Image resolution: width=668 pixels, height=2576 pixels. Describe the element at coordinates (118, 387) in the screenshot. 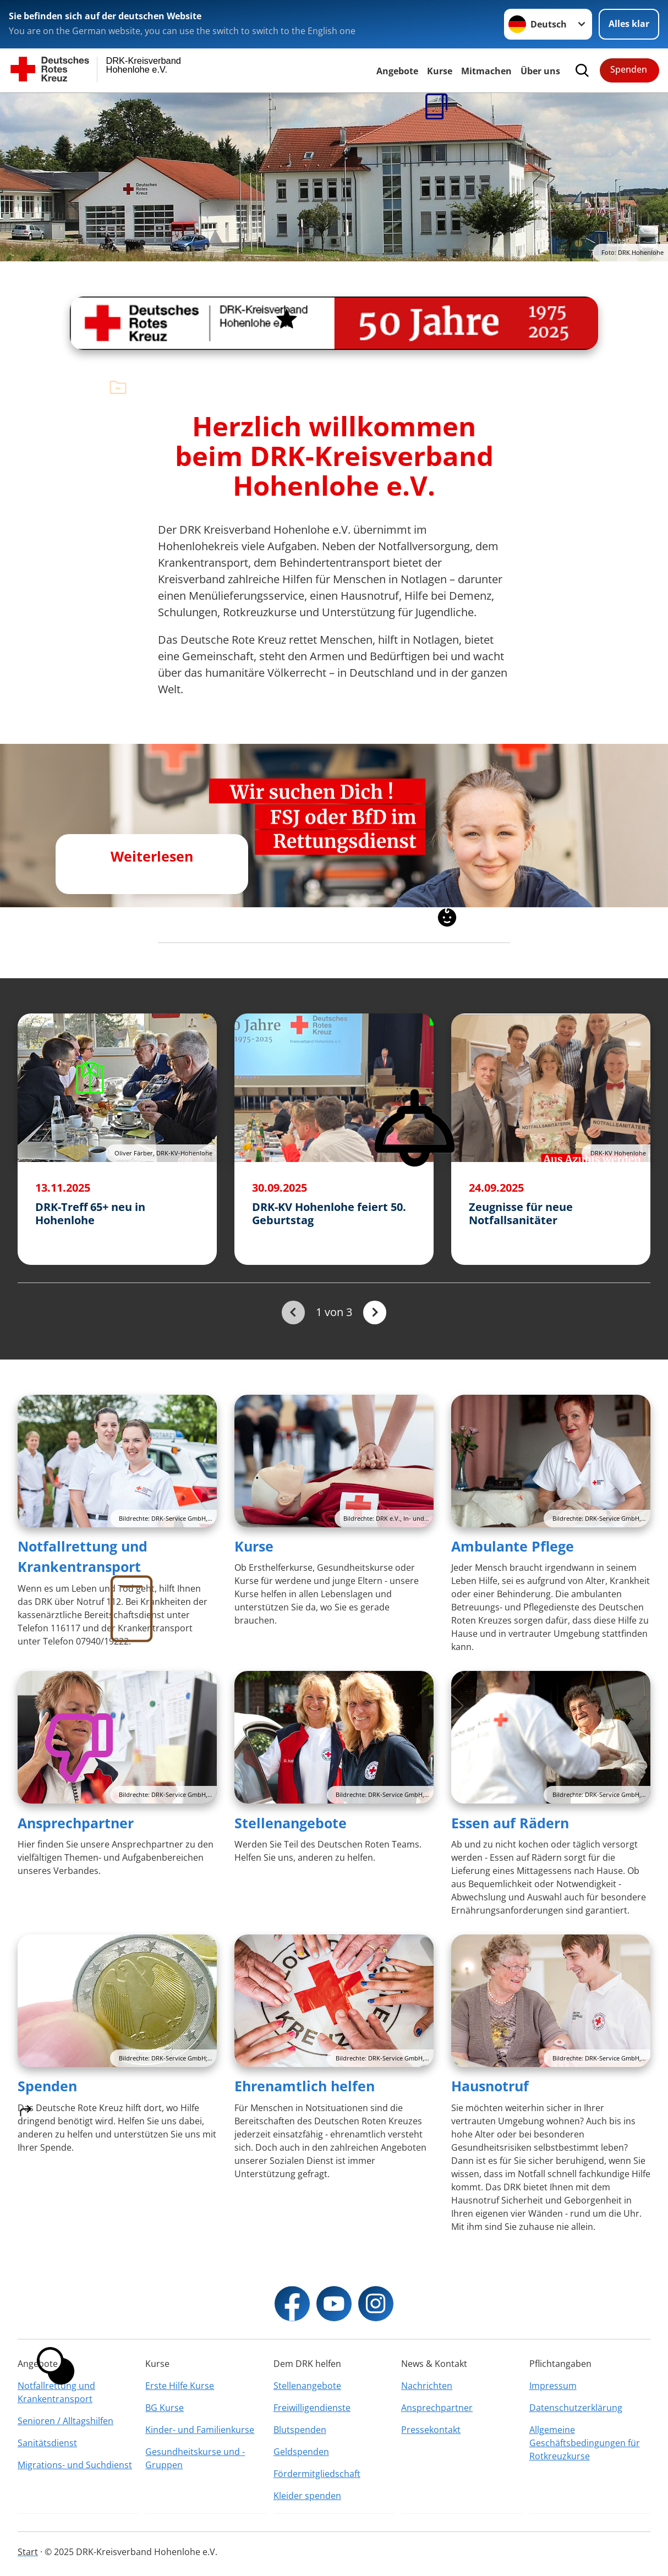

I see `remove a folder` at that location.